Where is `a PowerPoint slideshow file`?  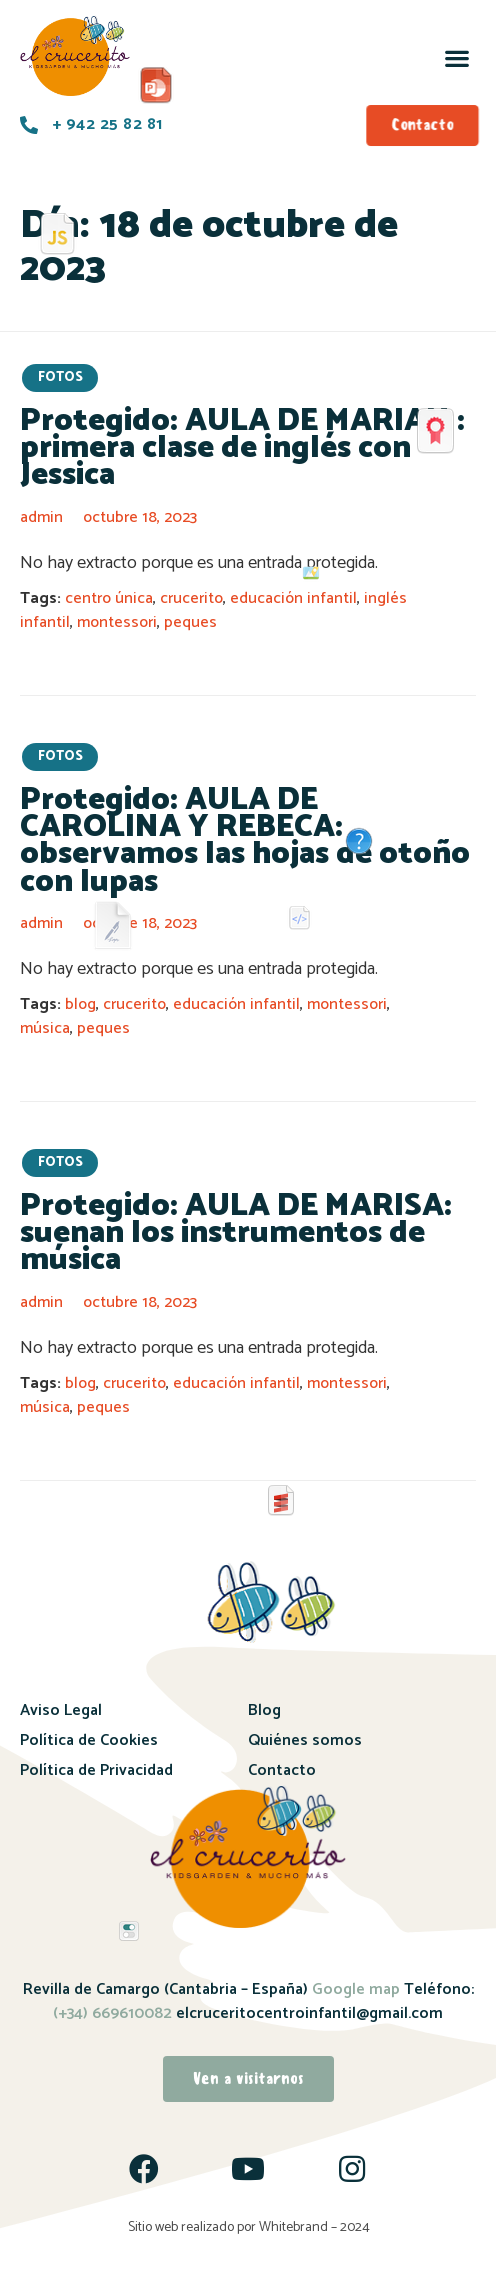
a PowerPoint slideshow file is located at coordinates (156, 85).